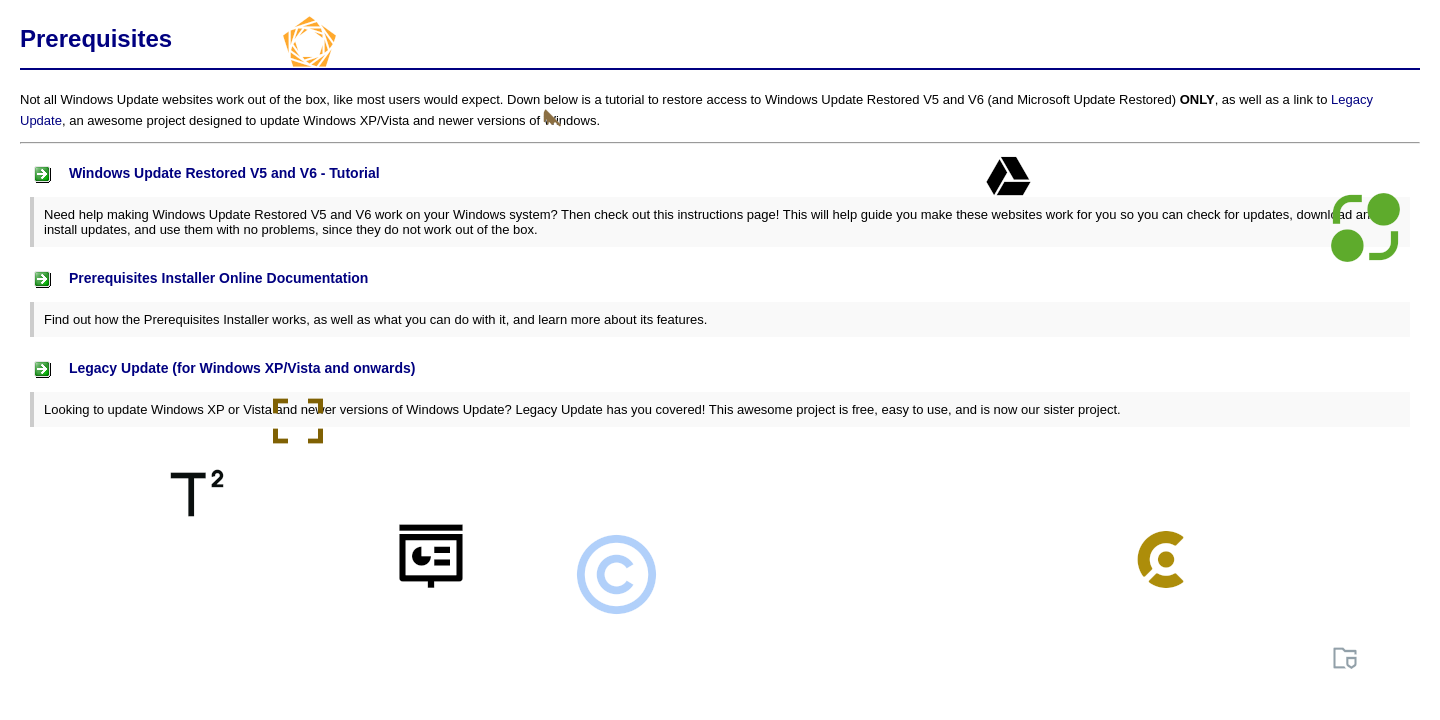 The width and height of the screenshot is (1440, 720). Describe the element at coordinates (1365, 227) in the screenshot. I see `exchange or swap between two items` at that location.